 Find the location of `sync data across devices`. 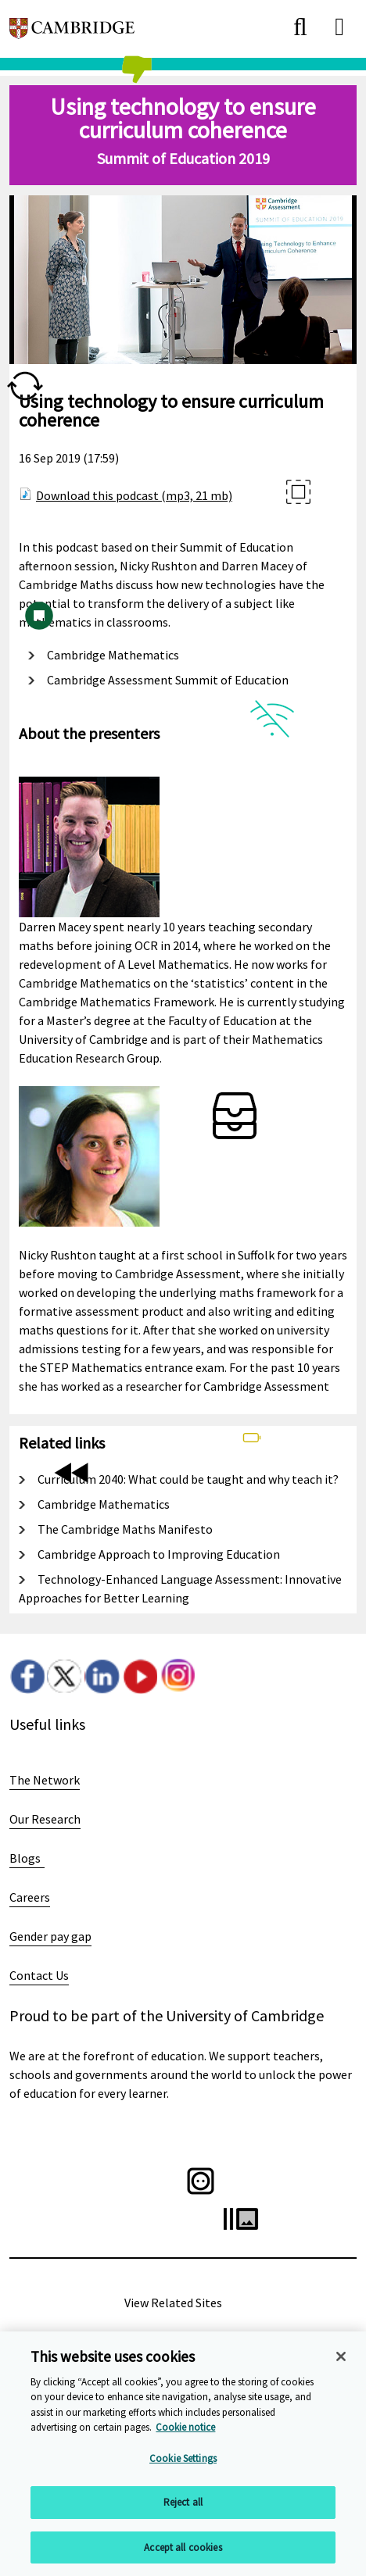

sync data across devices is located at coordinates (25, 386).